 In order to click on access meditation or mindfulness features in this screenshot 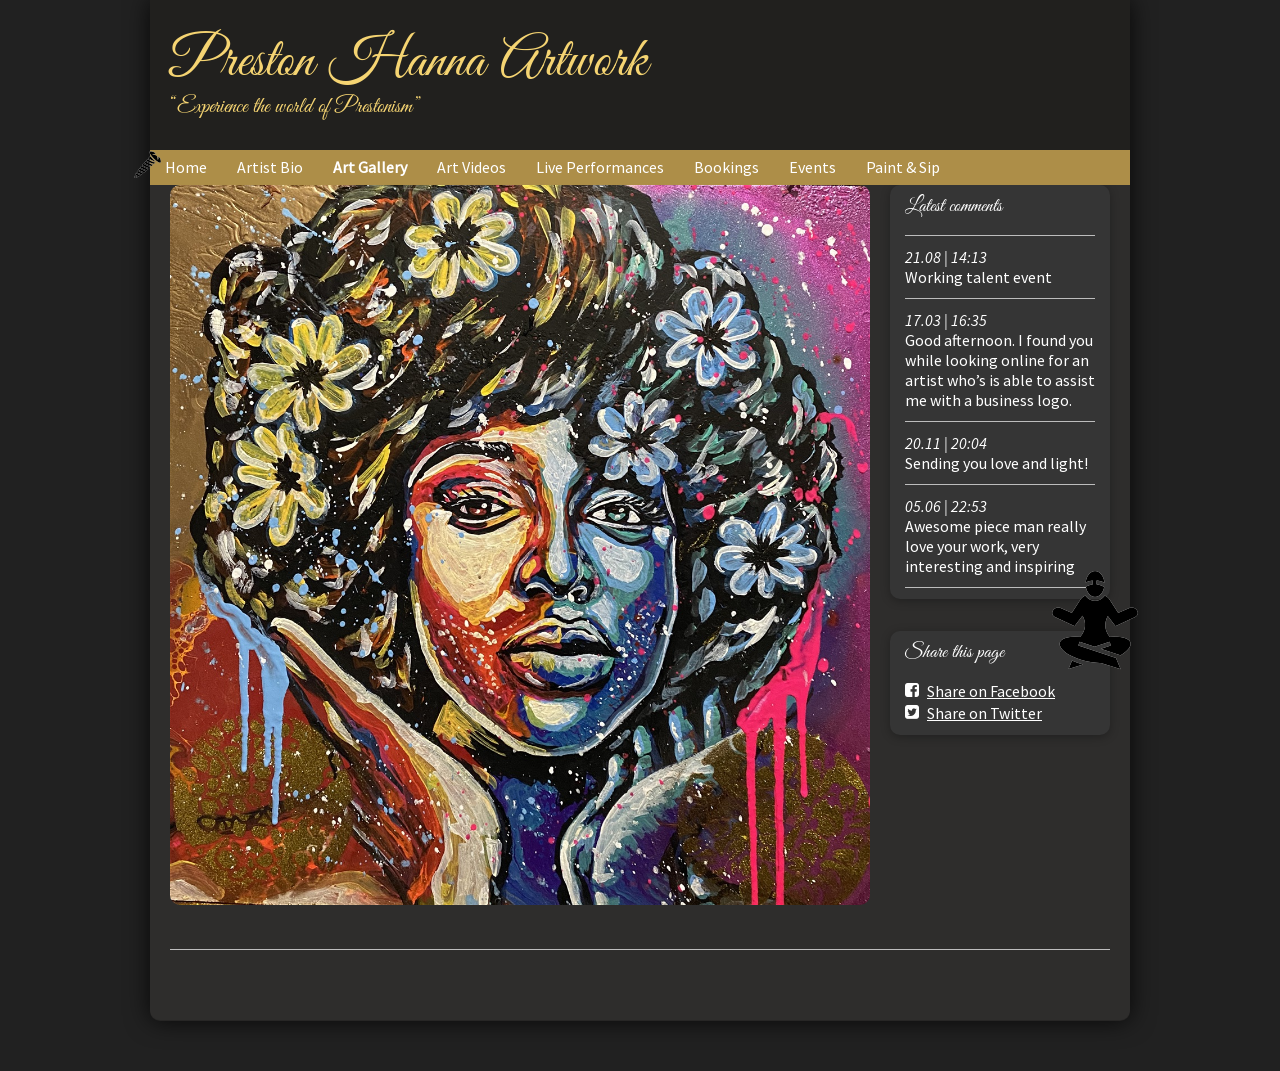, I will do `click(1093, 620)`.